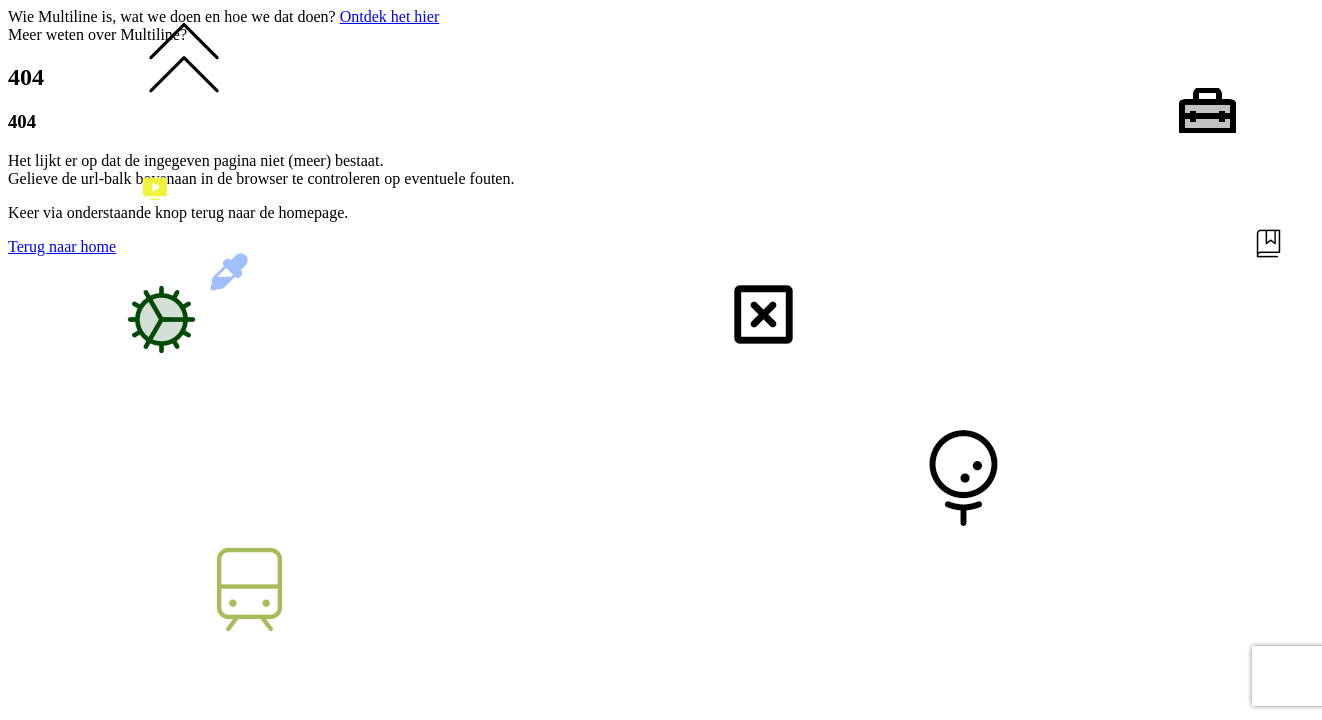  I want to click on access golf-related features or content, so click(963, 476).